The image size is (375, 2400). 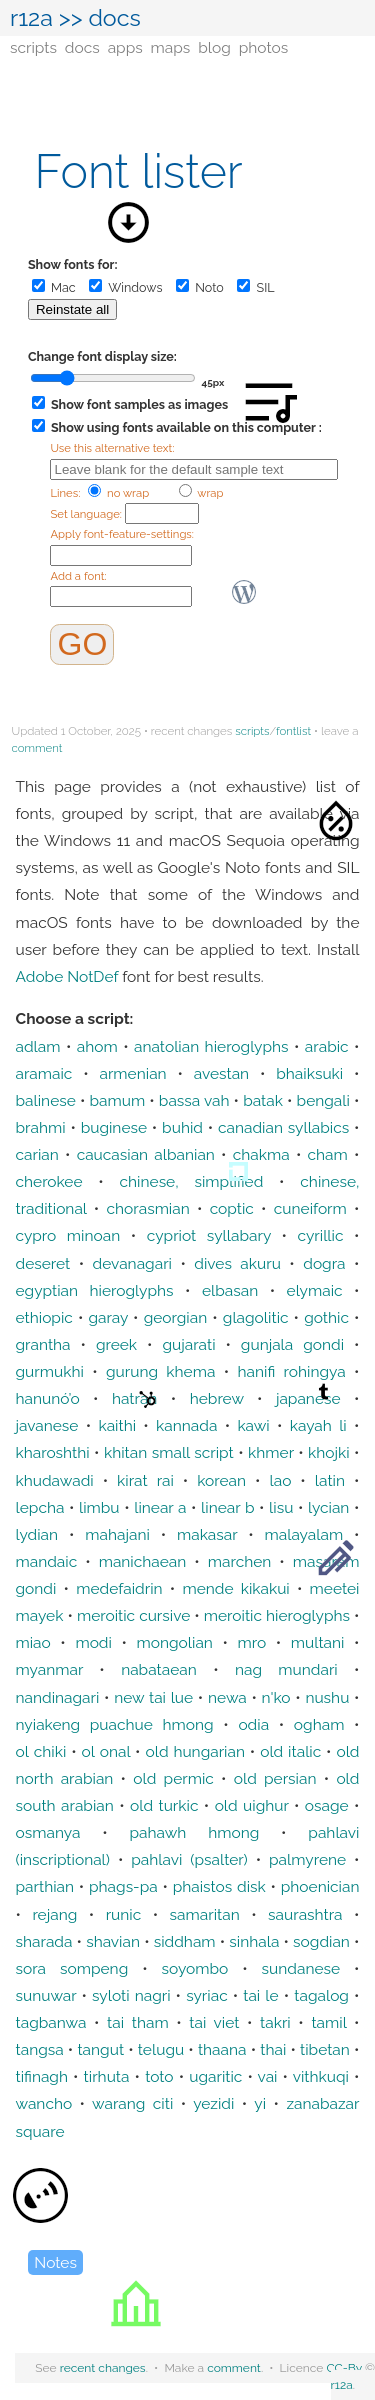 What do you see at coordinates (238, 1171) in the screenshot?
I see `linux foundation logo` at bounding box center [238, 1171].